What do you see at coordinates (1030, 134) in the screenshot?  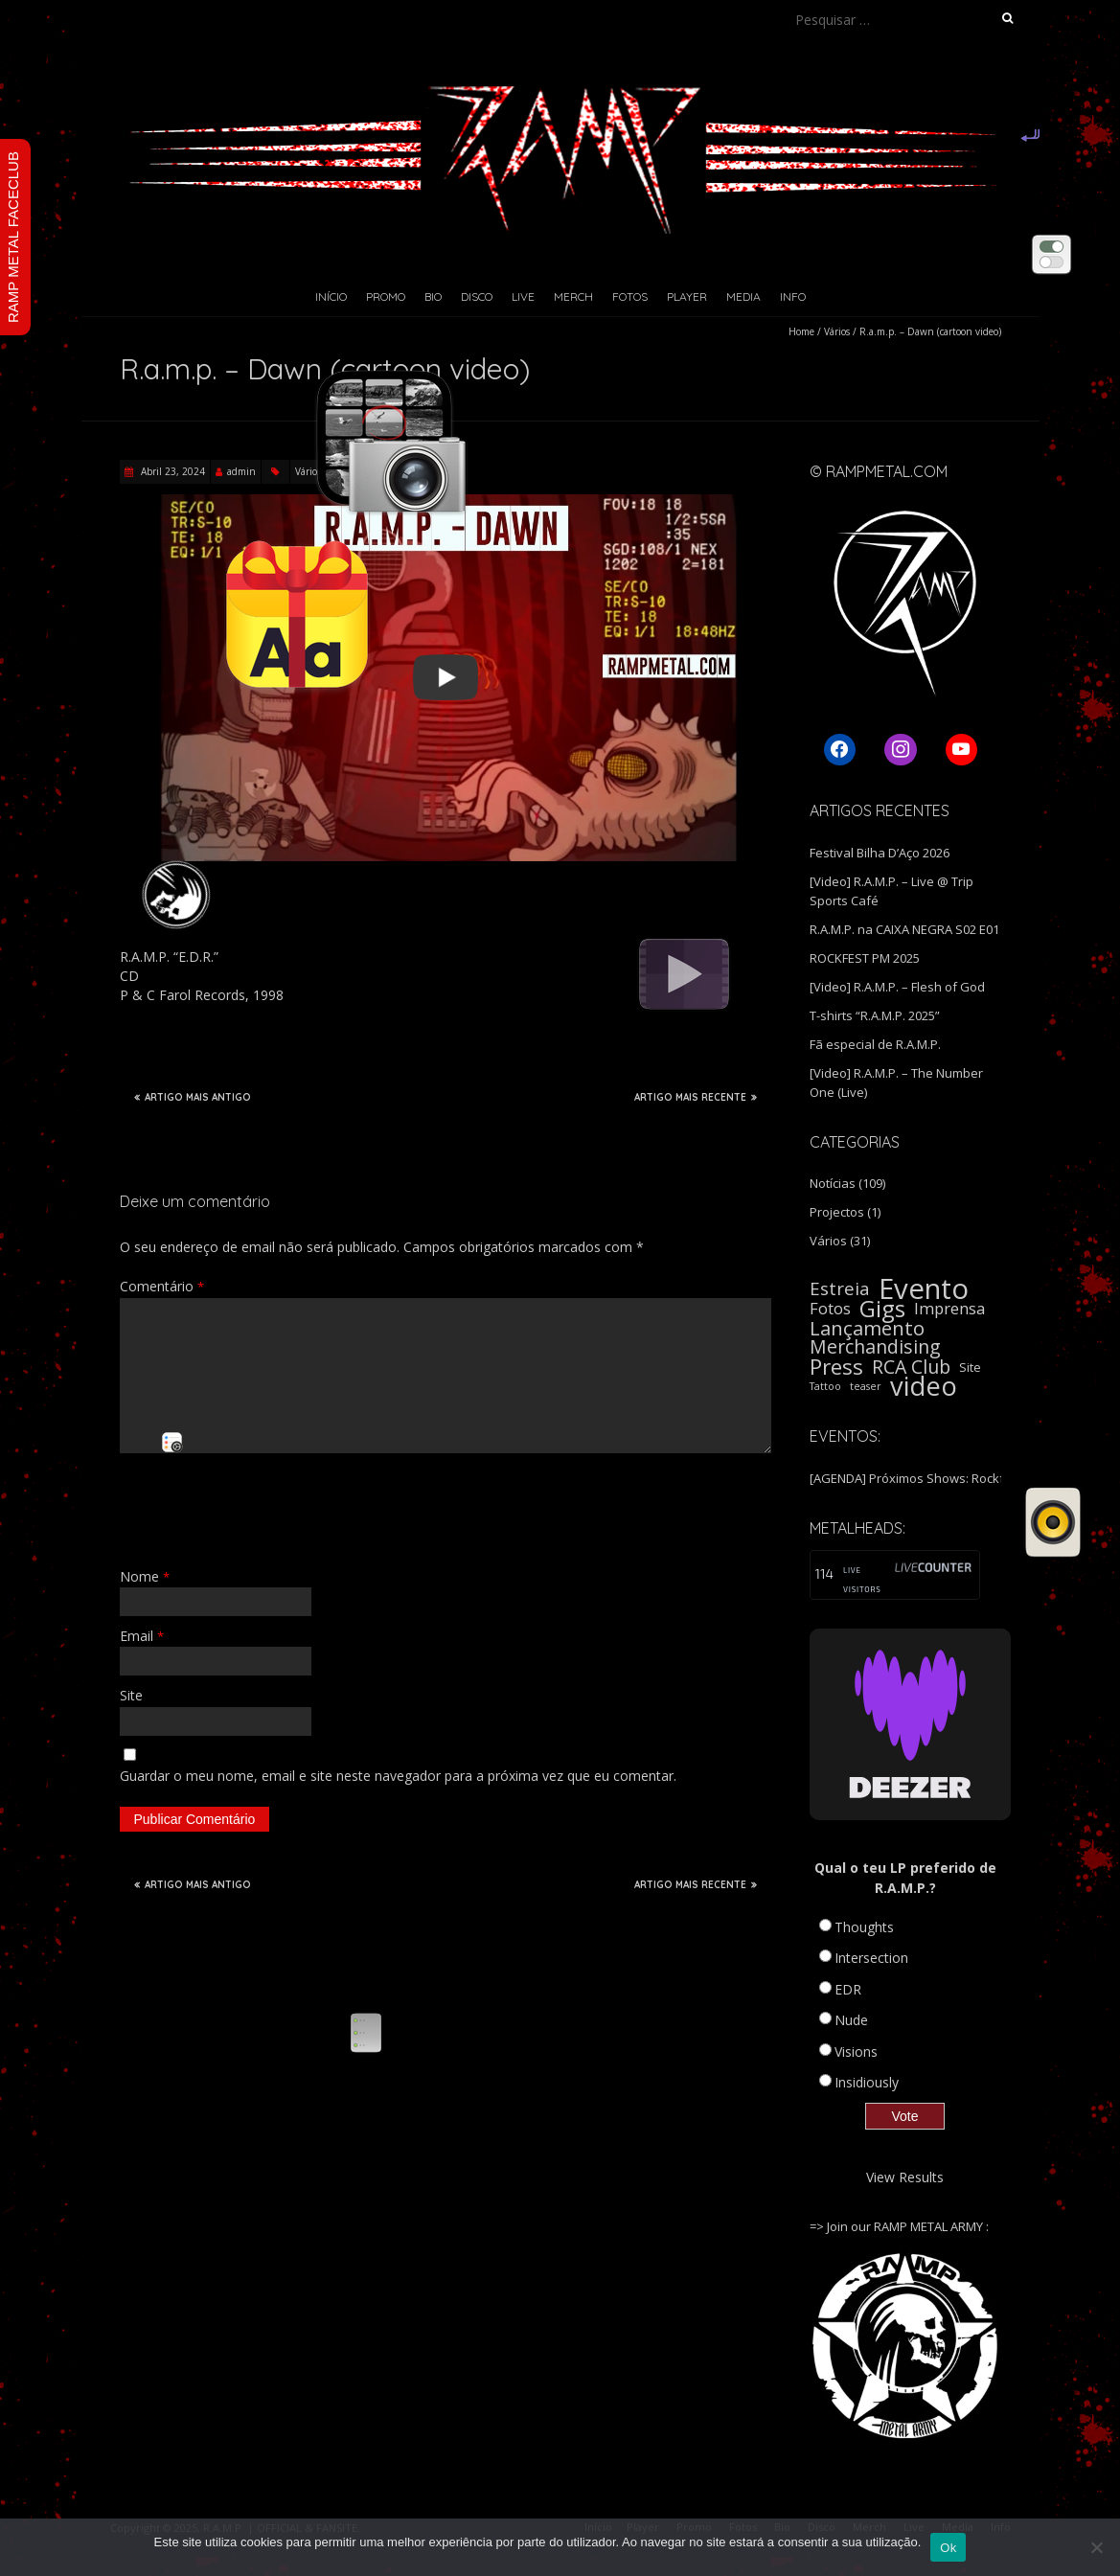 I see `reply to all recipients of an email` at bounding box center [1030, 134].